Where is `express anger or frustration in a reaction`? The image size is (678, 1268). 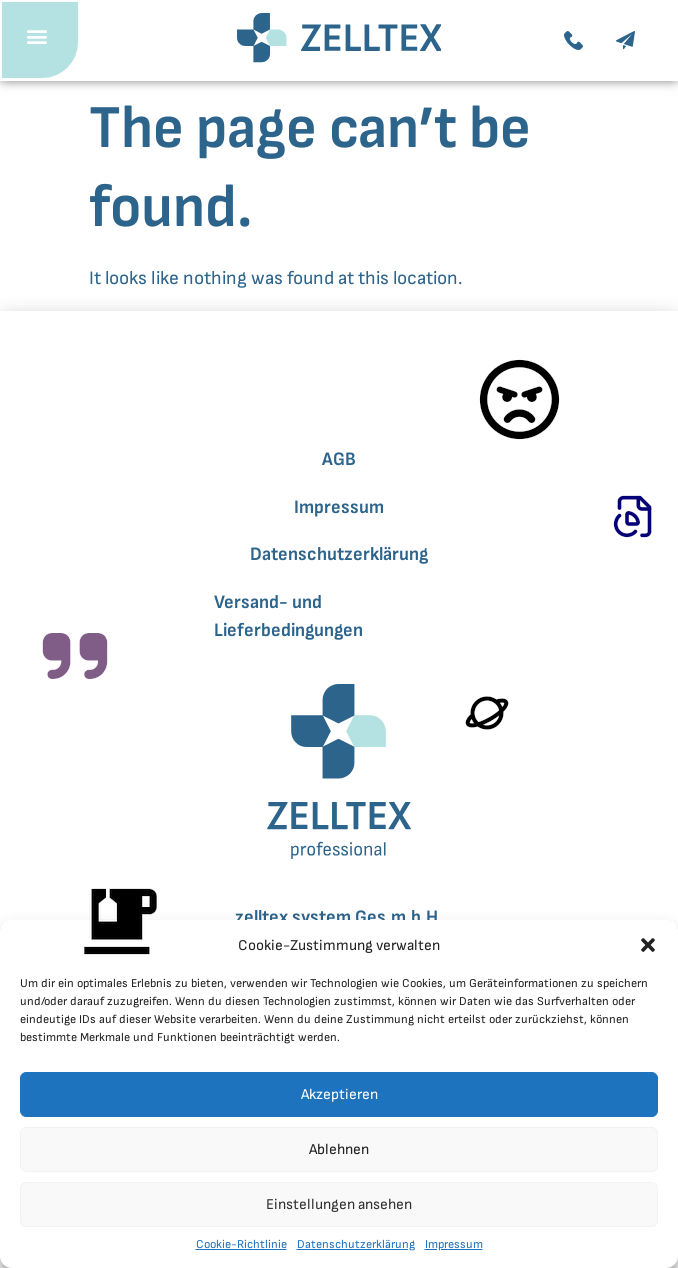 express anger or frustration in a reaction is located at coordinates (519, 399).